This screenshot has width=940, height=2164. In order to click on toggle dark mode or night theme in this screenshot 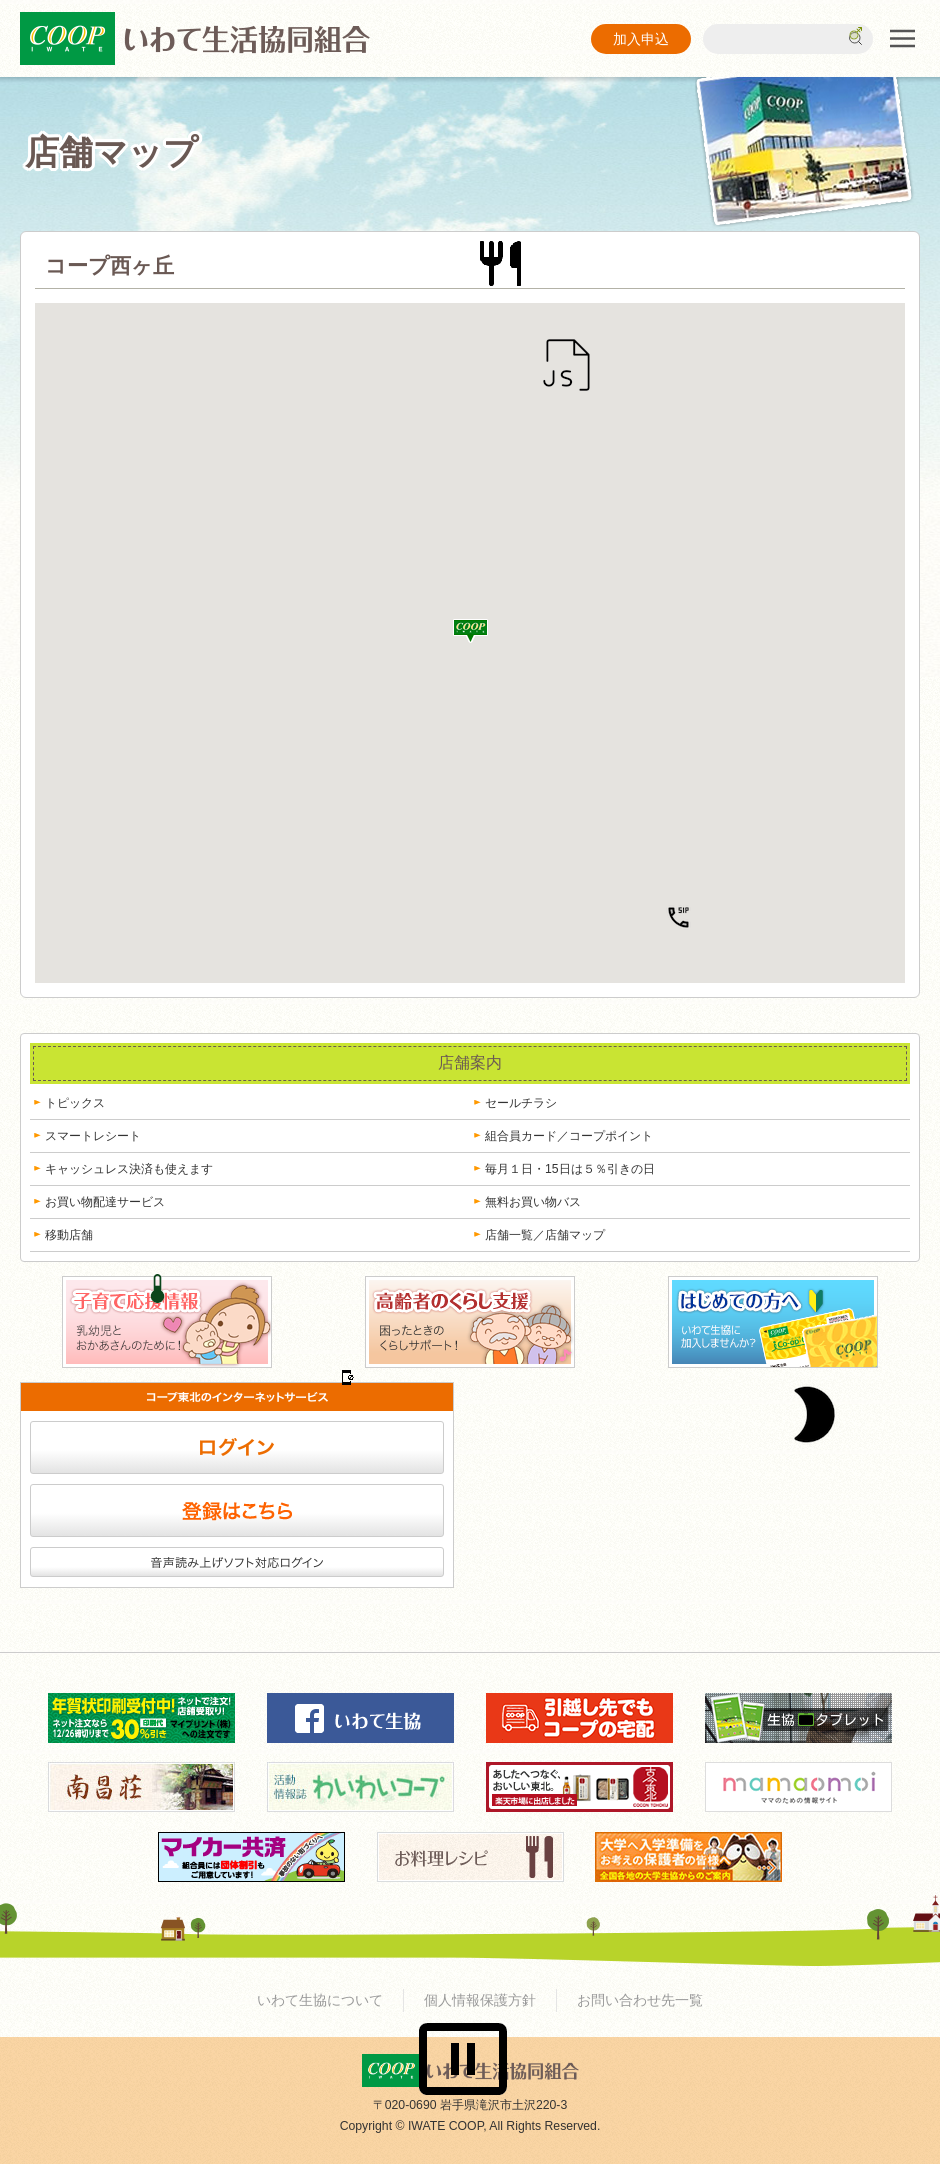, I will do `click(812, 1414)`.